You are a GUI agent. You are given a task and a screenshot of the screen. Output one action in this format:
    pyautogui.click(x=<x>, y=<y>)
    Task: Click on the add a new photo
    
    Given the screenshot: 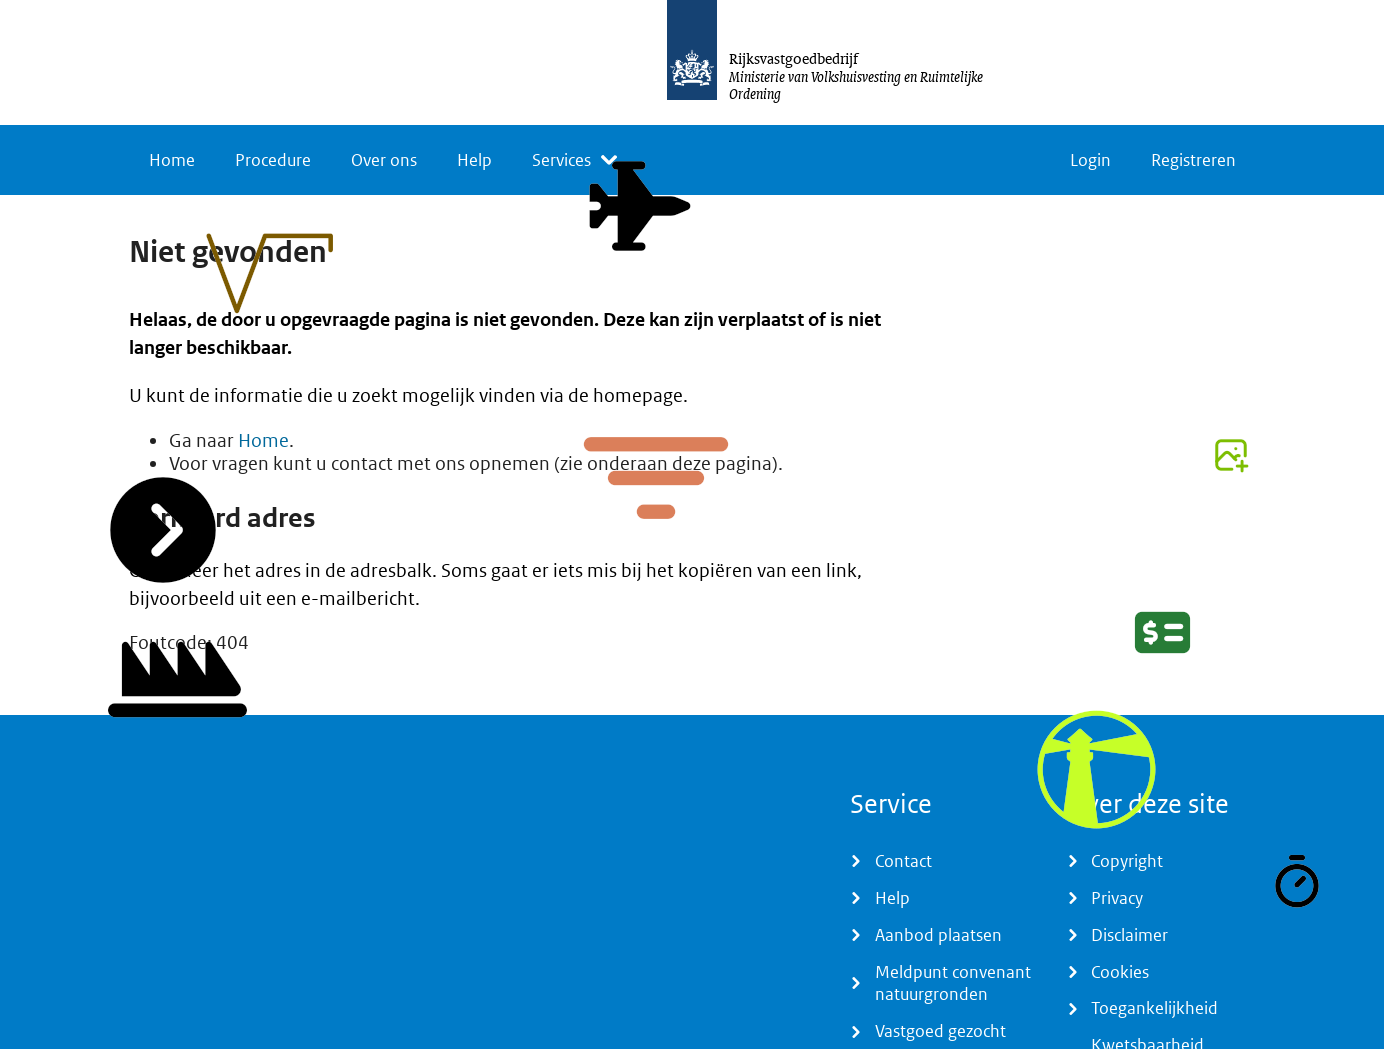 What is the action you would take?
    pyautogui.click(x=1231, y=455)
    